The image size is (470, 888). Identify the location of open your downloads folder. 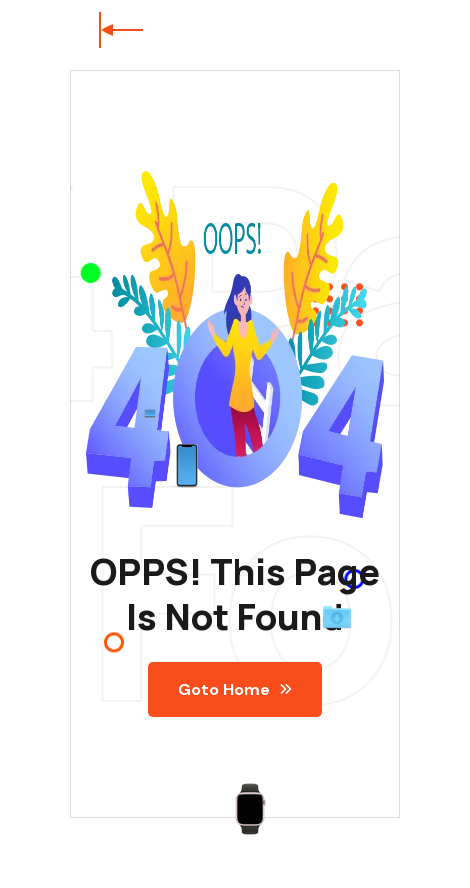
(337, 617).